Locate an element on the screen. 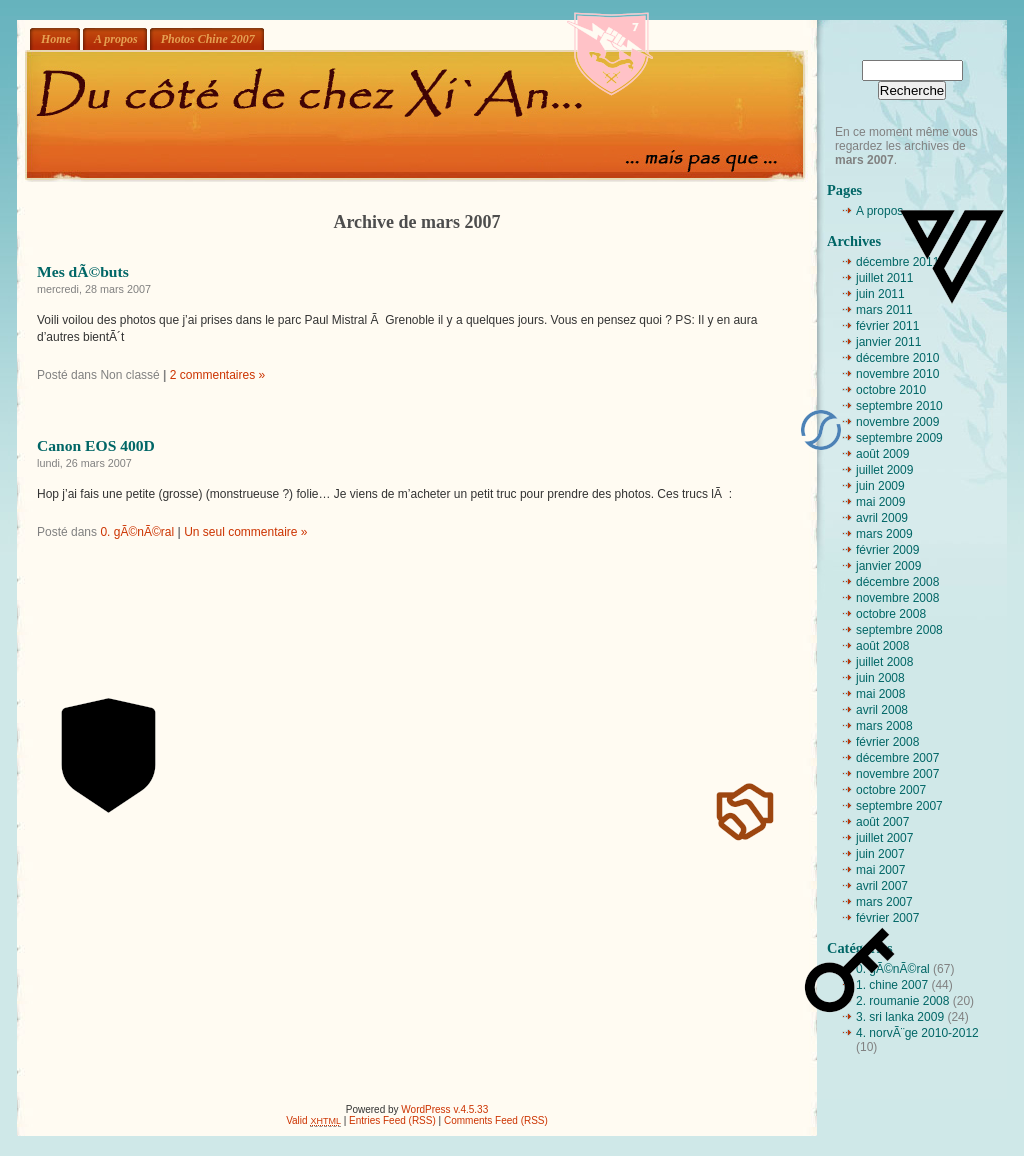  access security or authentication settings is located at coordinates (849, 967).